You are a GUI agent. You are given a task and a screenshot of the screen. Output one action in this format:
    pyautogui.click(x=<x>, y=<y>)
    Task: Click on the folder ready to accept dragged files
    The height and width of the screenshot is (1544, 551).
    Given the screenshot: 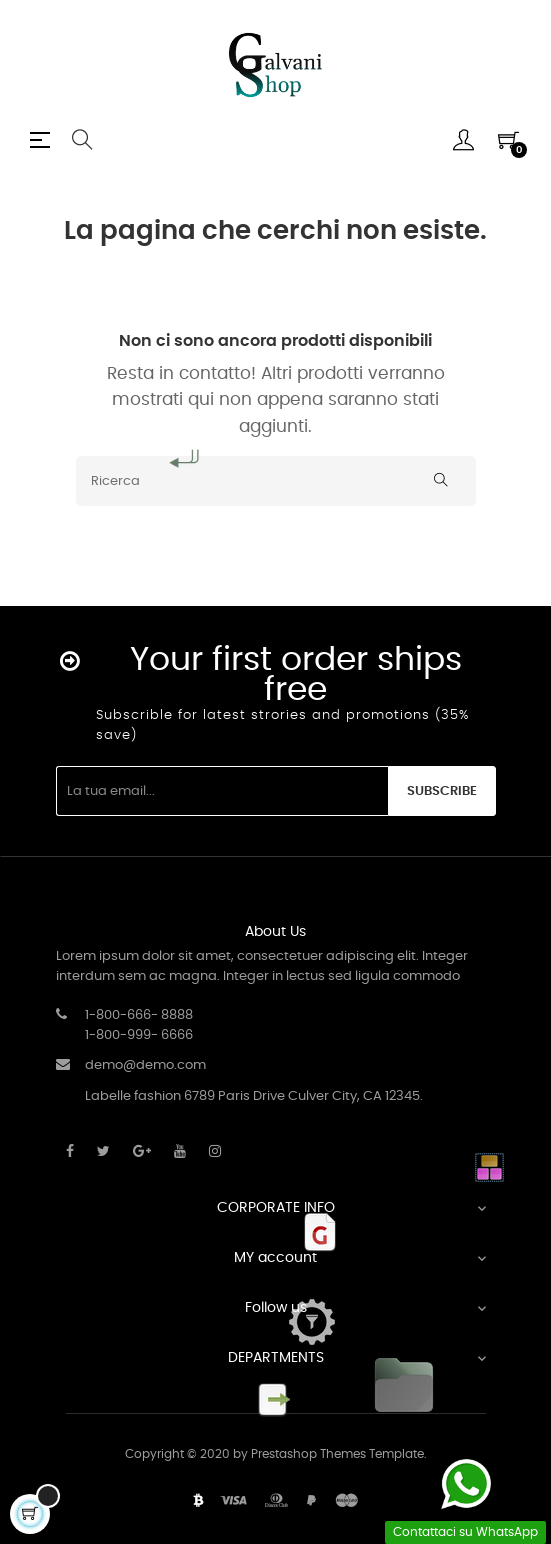 What is the action you would take?
    pyautogui.click(x=404, y=1385)
    